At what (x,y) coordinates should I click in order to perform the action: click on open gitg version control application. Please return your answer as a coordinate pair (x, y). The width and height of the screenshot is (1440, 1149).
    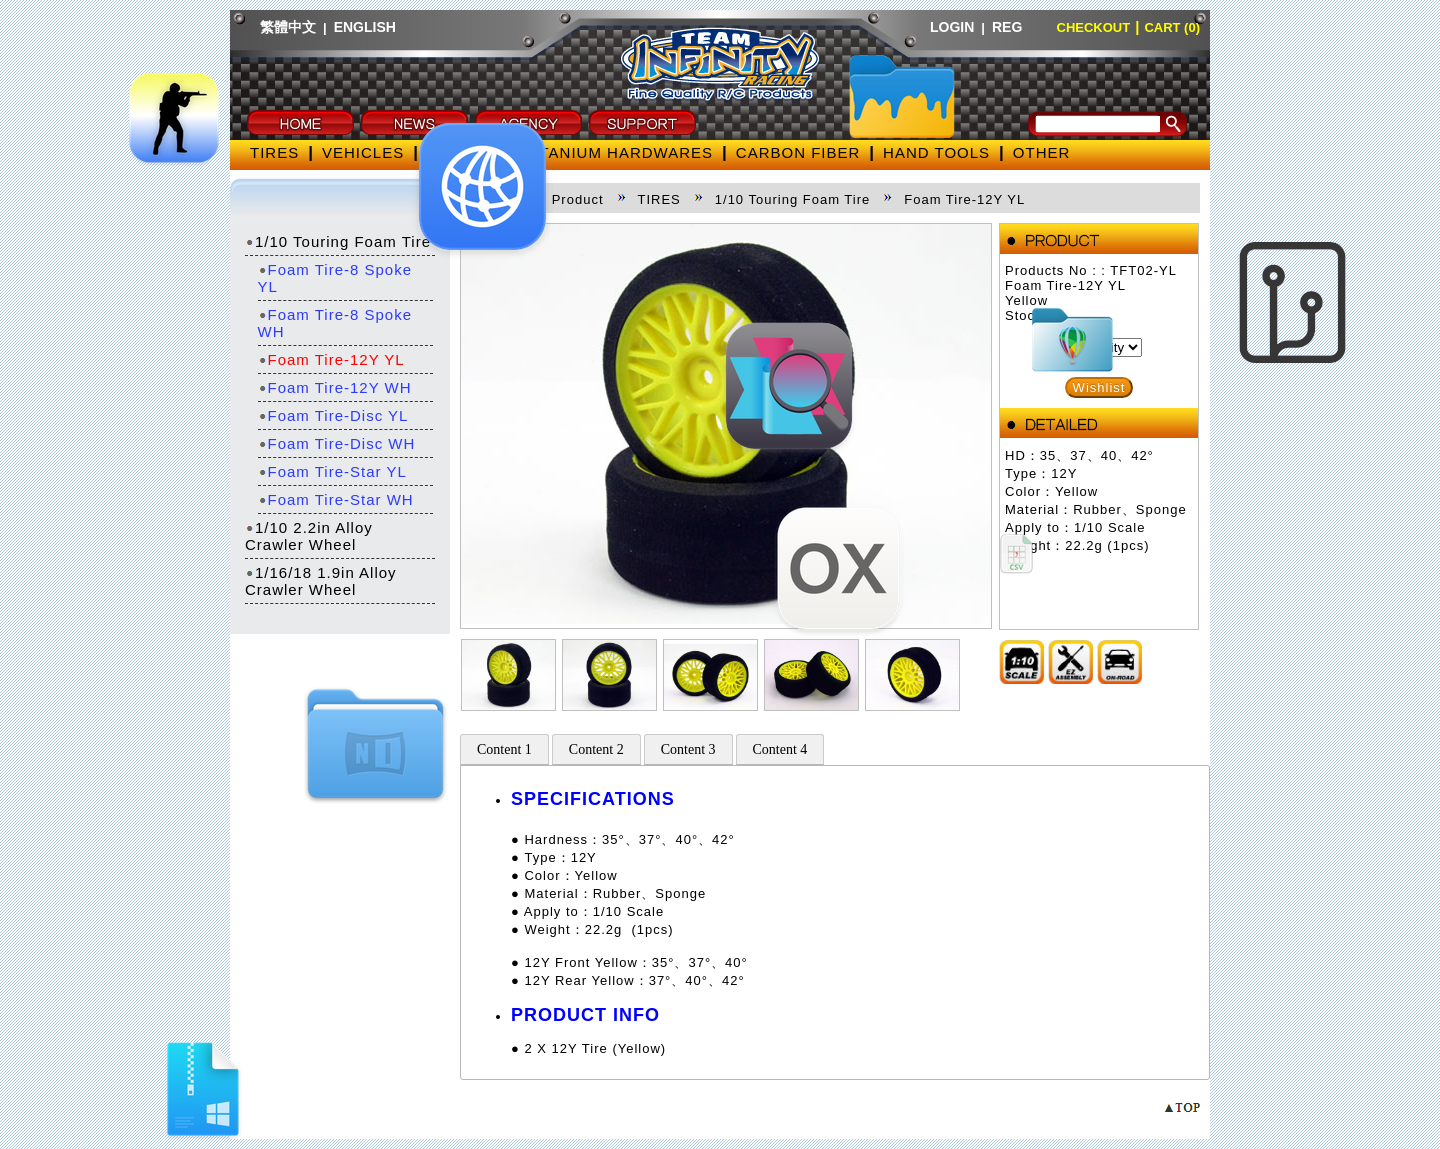
    Looking at the image, I should click on (1292, 302).